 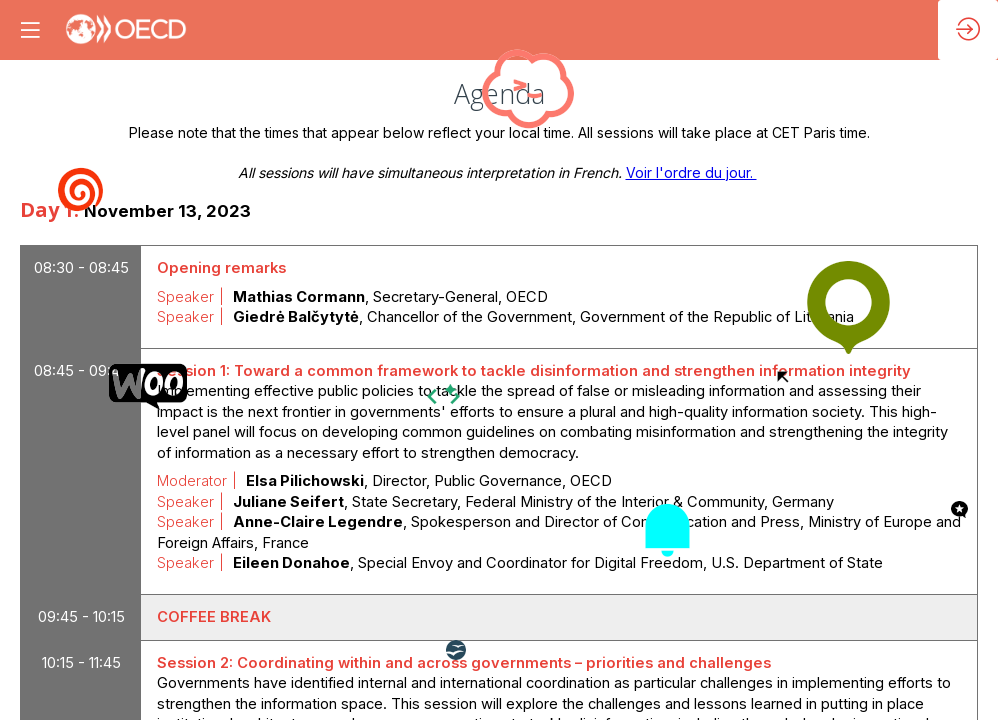 I want to click on visit dreamstime stock photography website, so click(x=80, y=189).